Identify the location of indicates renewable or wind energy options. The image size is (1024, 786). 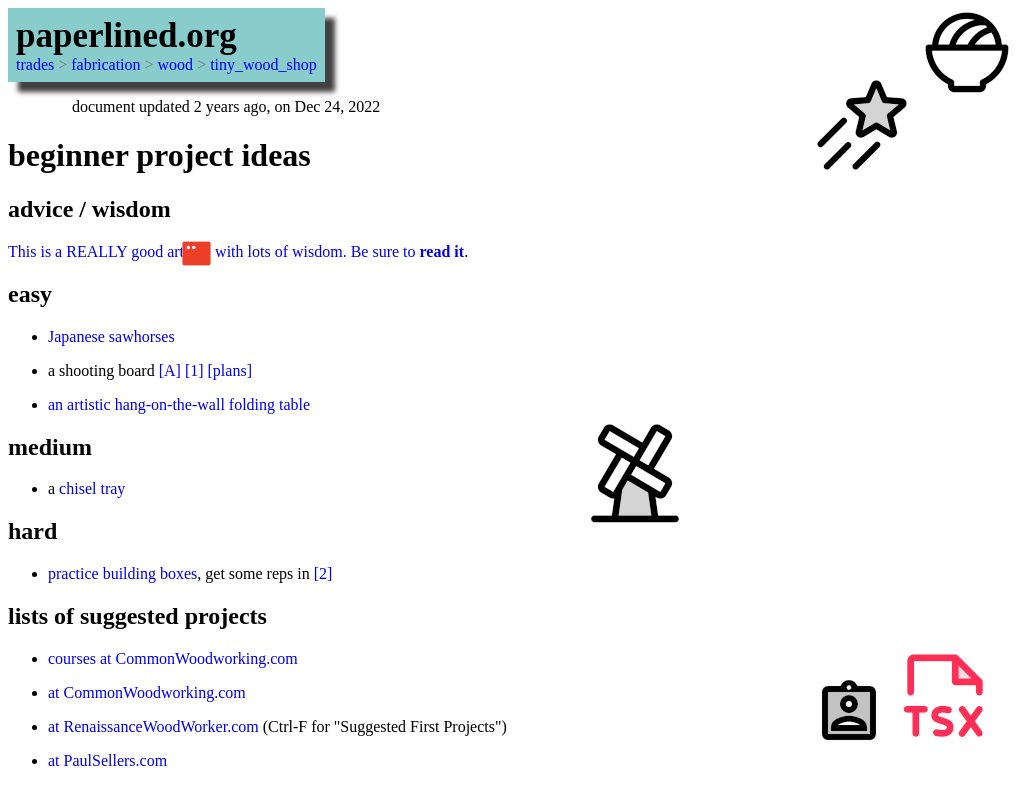
(635, 475).